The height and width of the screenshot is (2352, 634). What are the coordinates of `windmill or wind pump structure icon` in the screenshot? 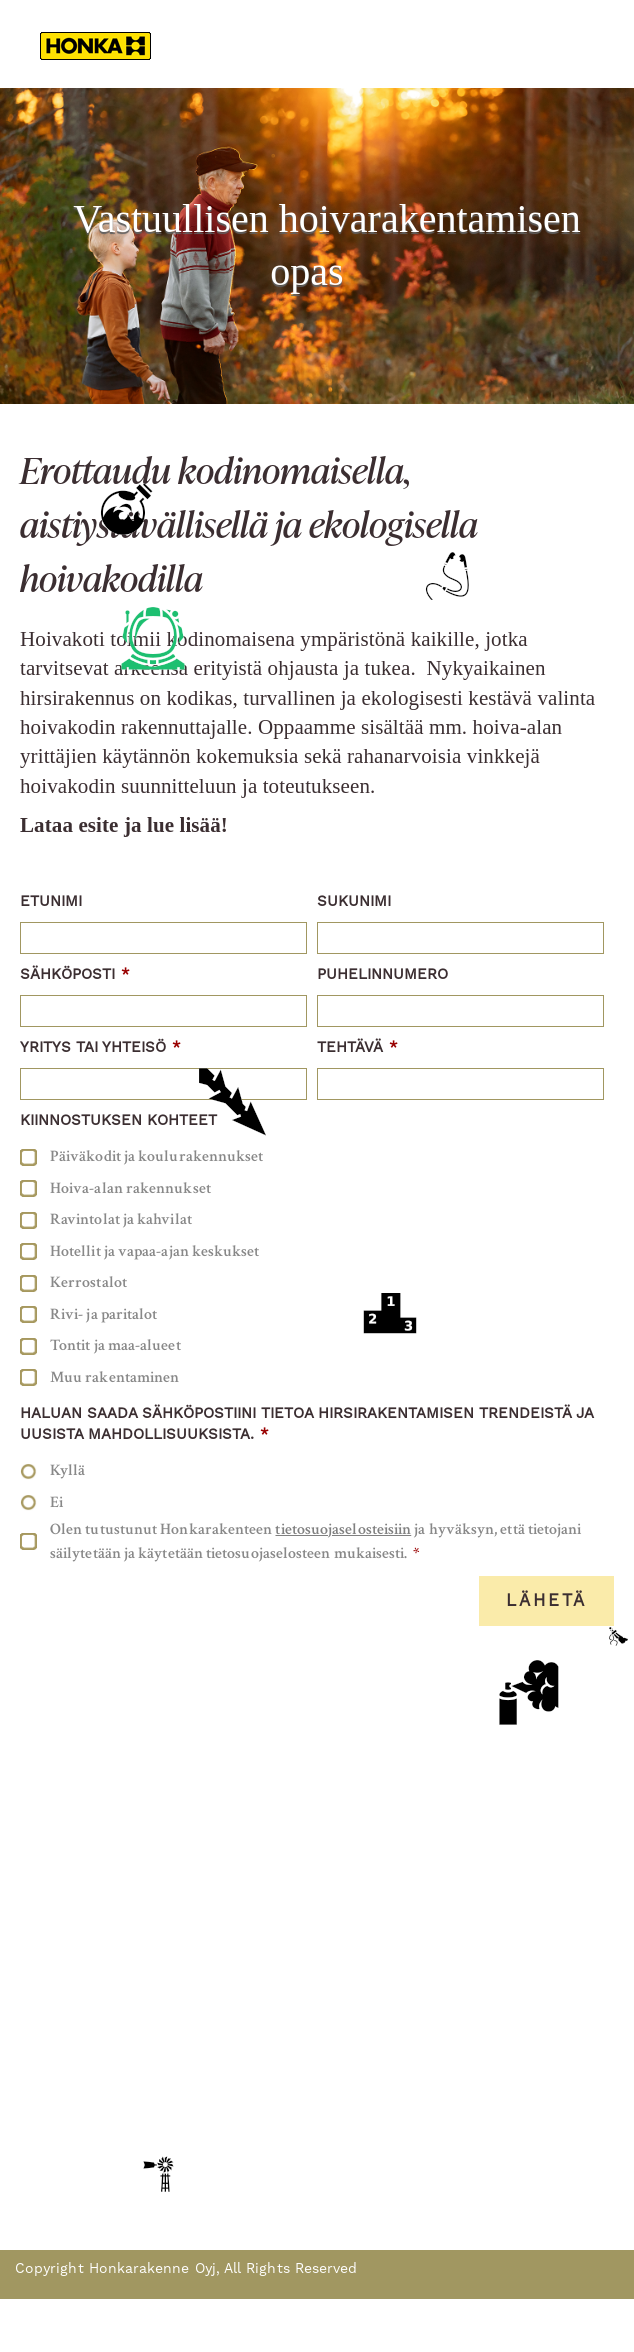 It's located at (158, 2173).